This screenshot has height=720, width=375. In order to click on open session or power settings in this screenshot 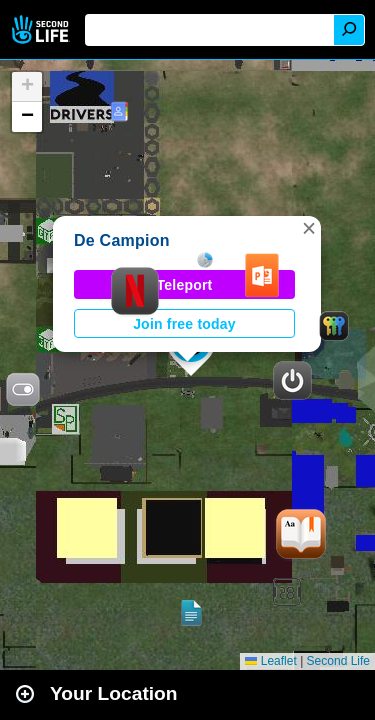, I will do `click(292, 380)`.